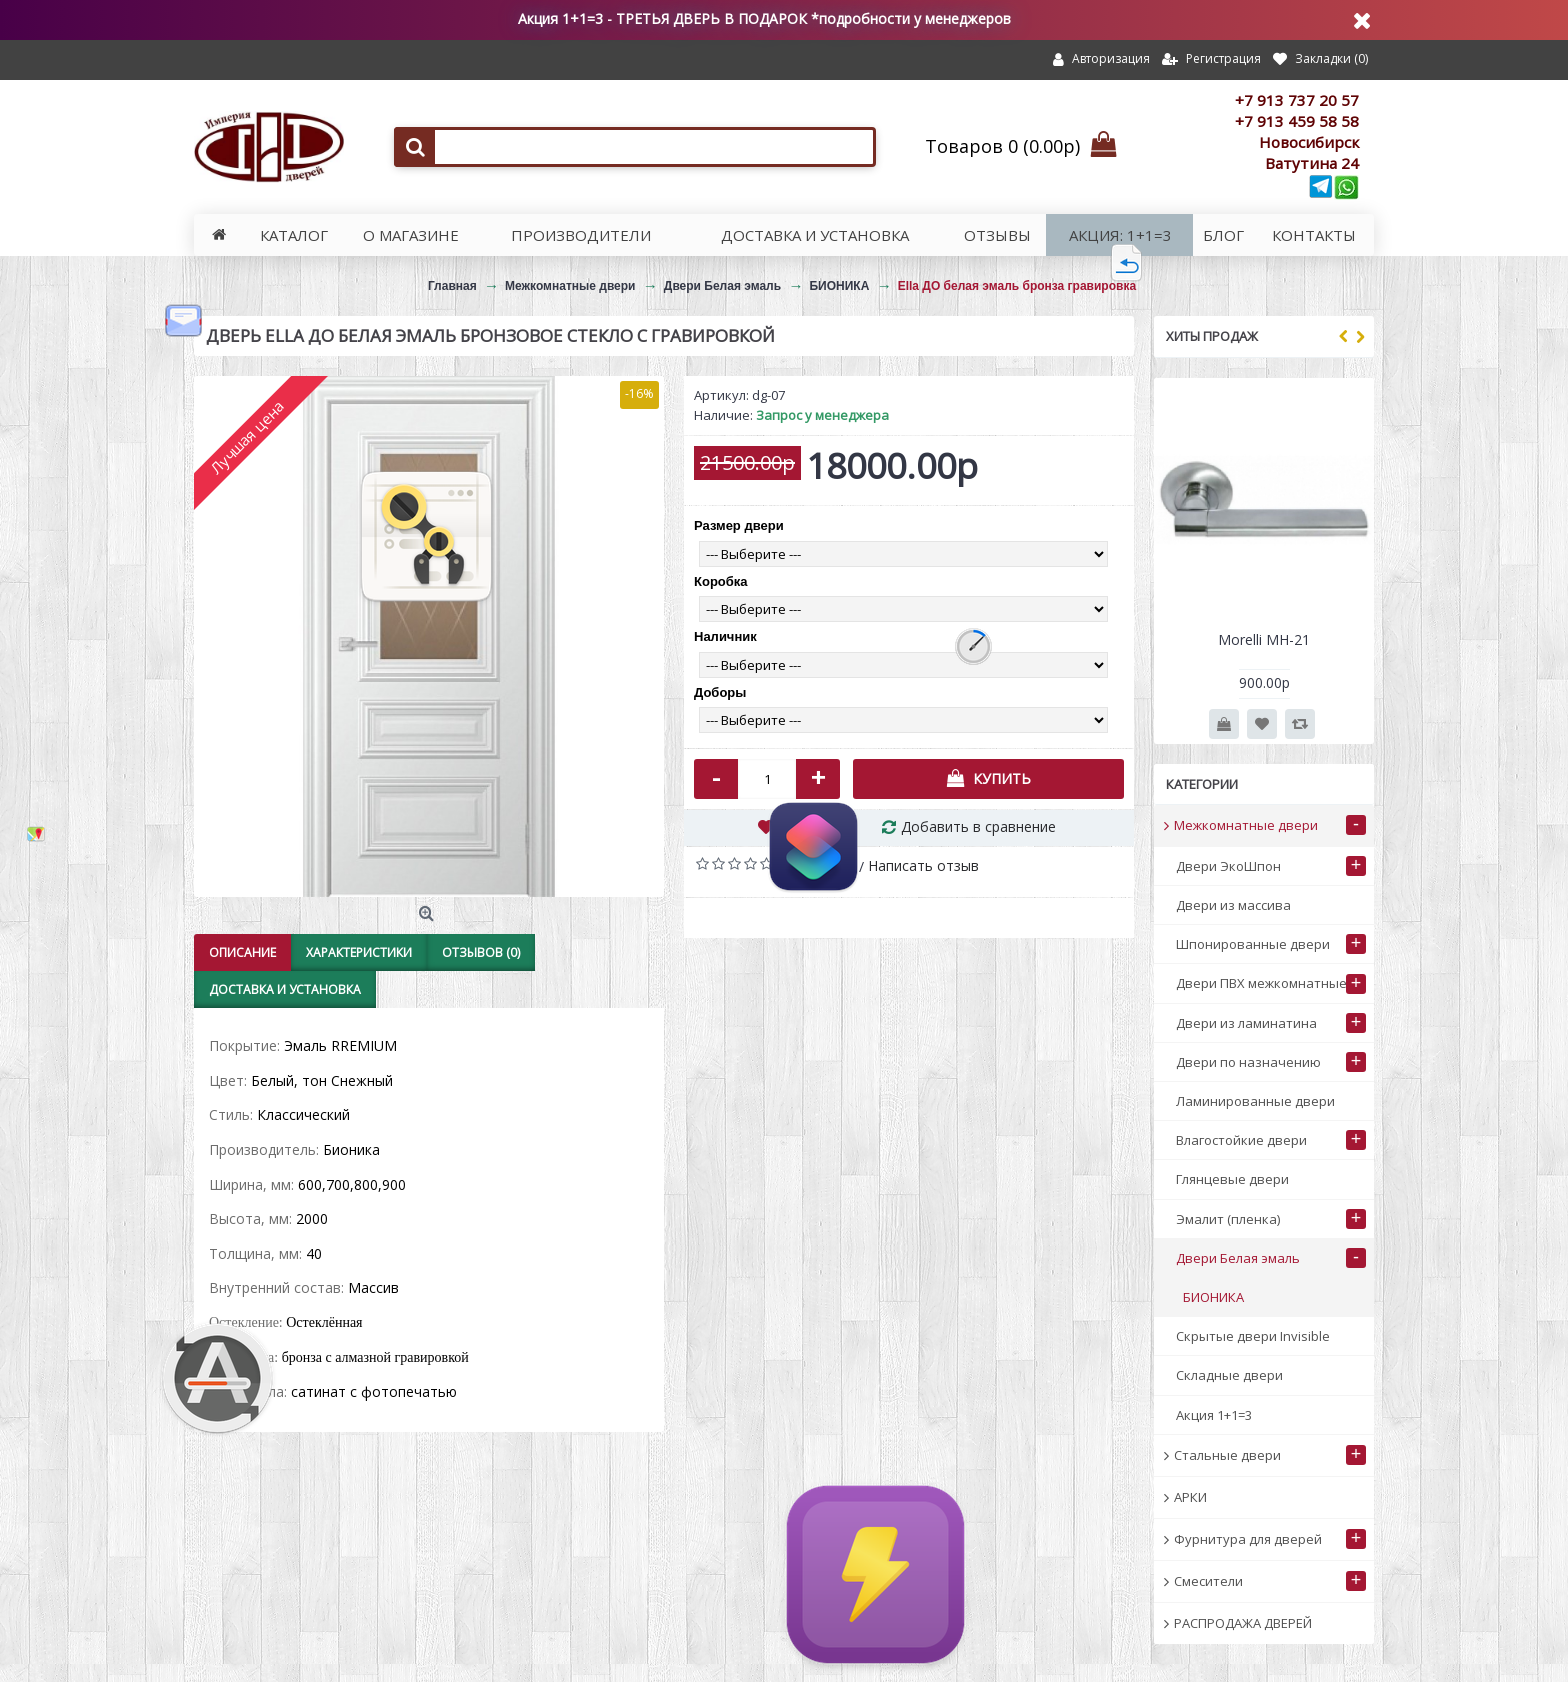 This screenshot has height=1682, width=1568. What do you see at coordinates (183, 320) in the screenshot?
I see `open the mail app` at bounding box center [183, 320].